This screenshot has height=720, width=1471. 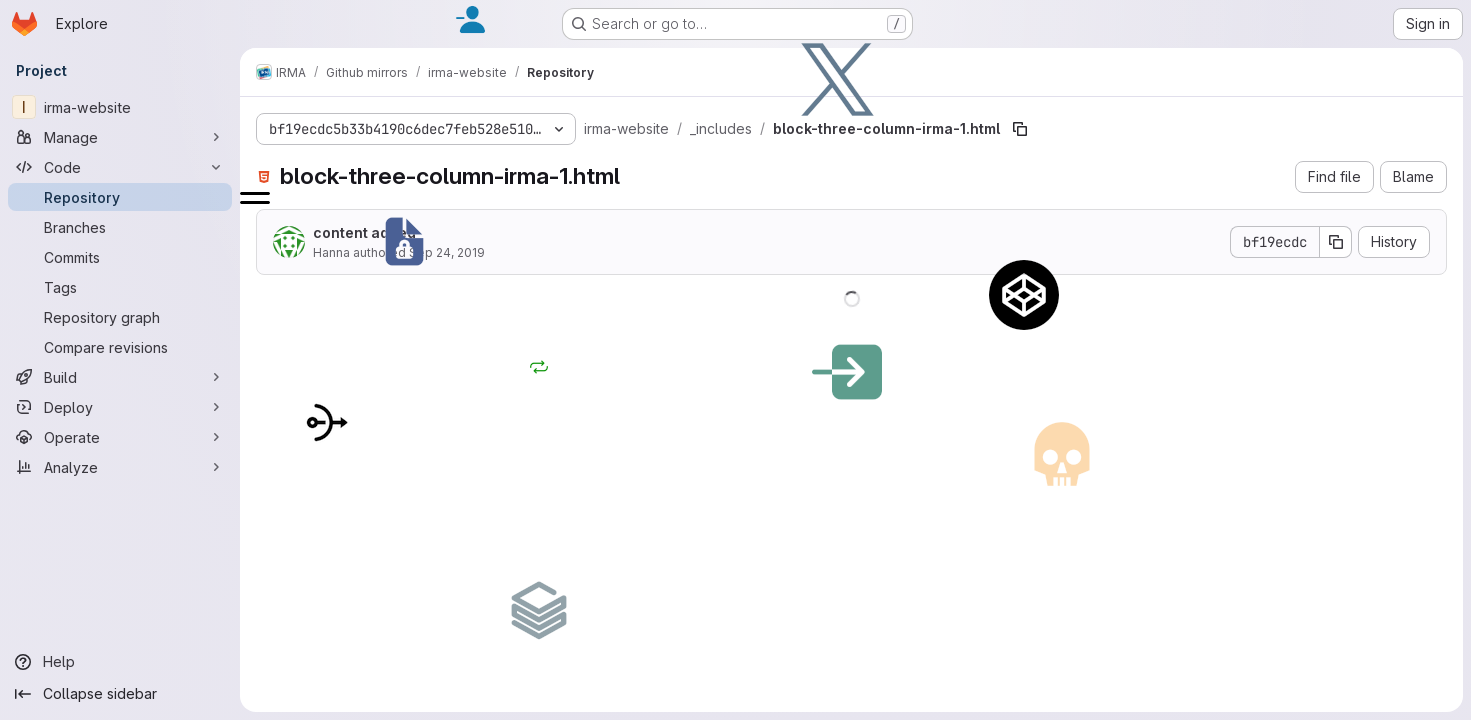 What do you see at coordinates (539, 367) in the screenshot?
I see `enable repeat mode for playback` at bounding box center [539, 367].